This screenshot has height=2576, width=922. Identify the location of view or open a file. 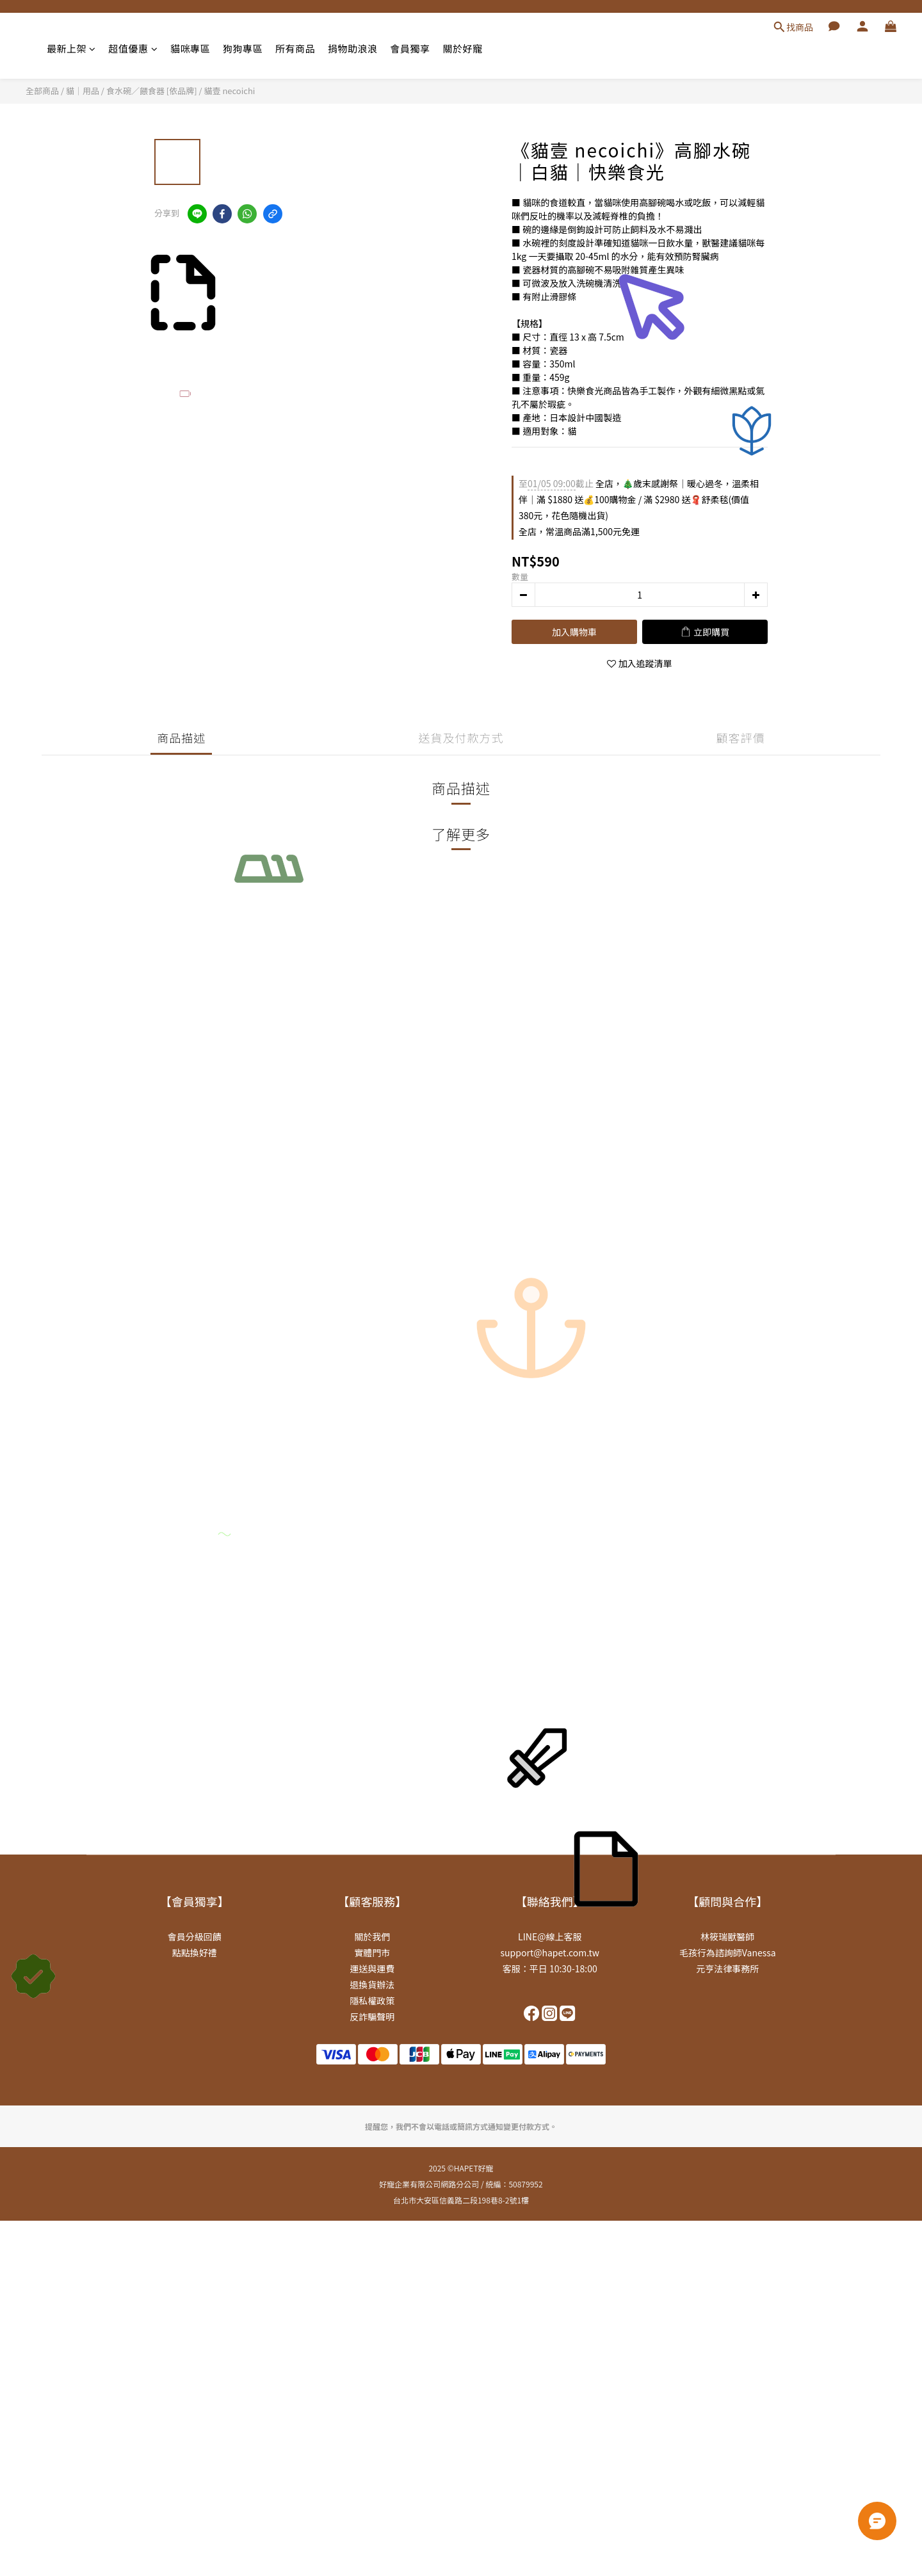
(606, 1869).